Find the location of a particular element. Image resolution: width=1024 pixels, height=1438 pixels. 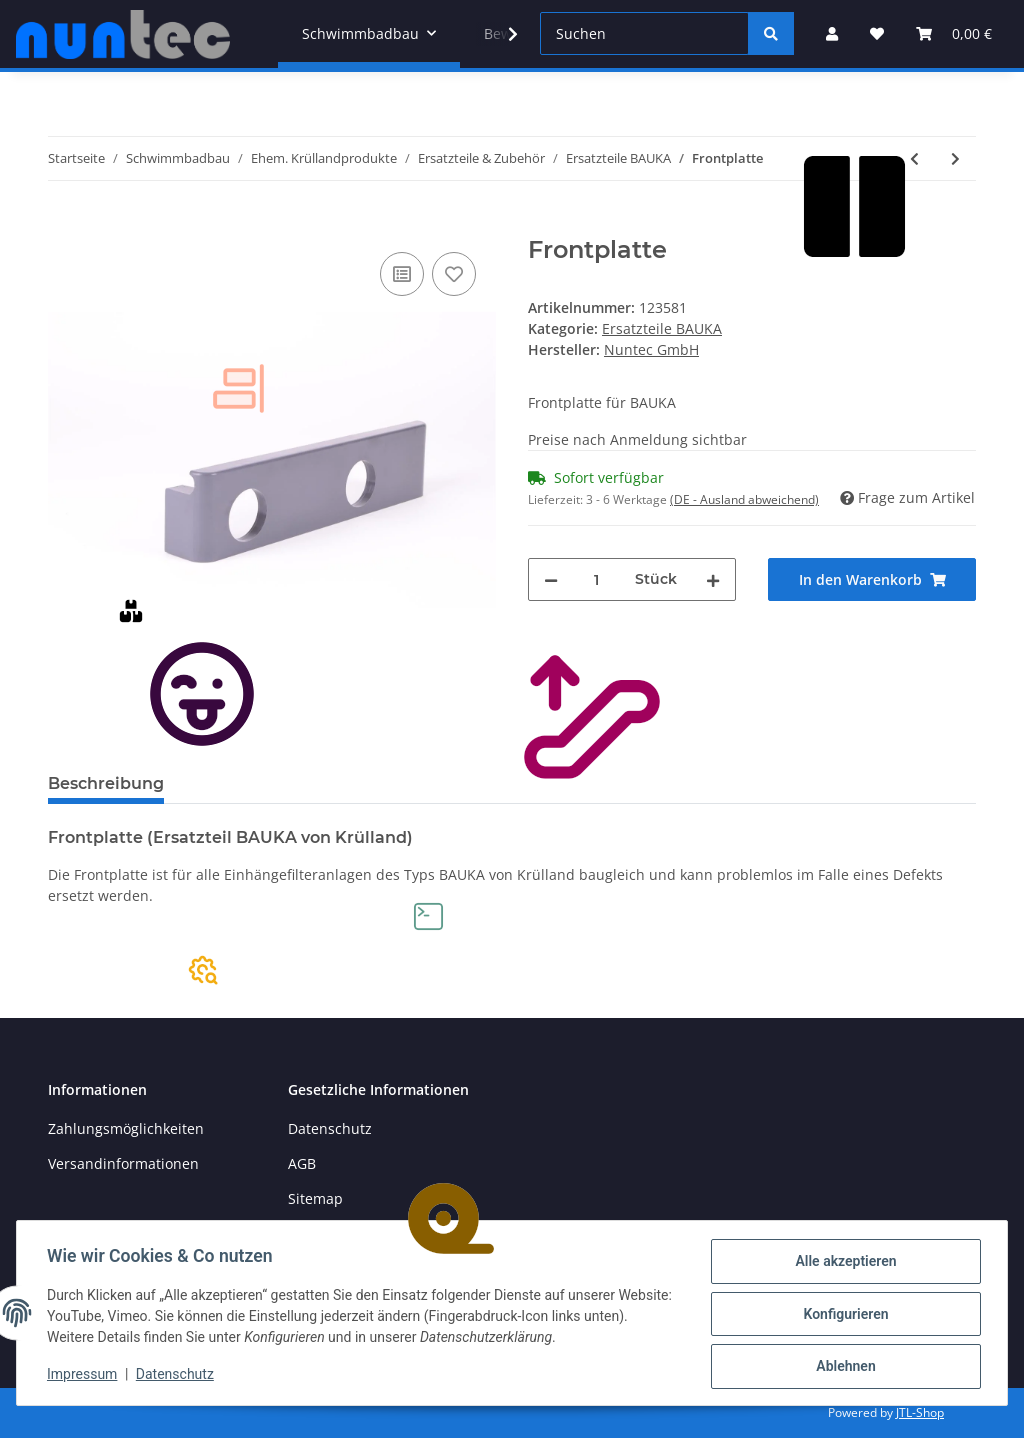

split view horizontally is located at coordinates (854, 206).